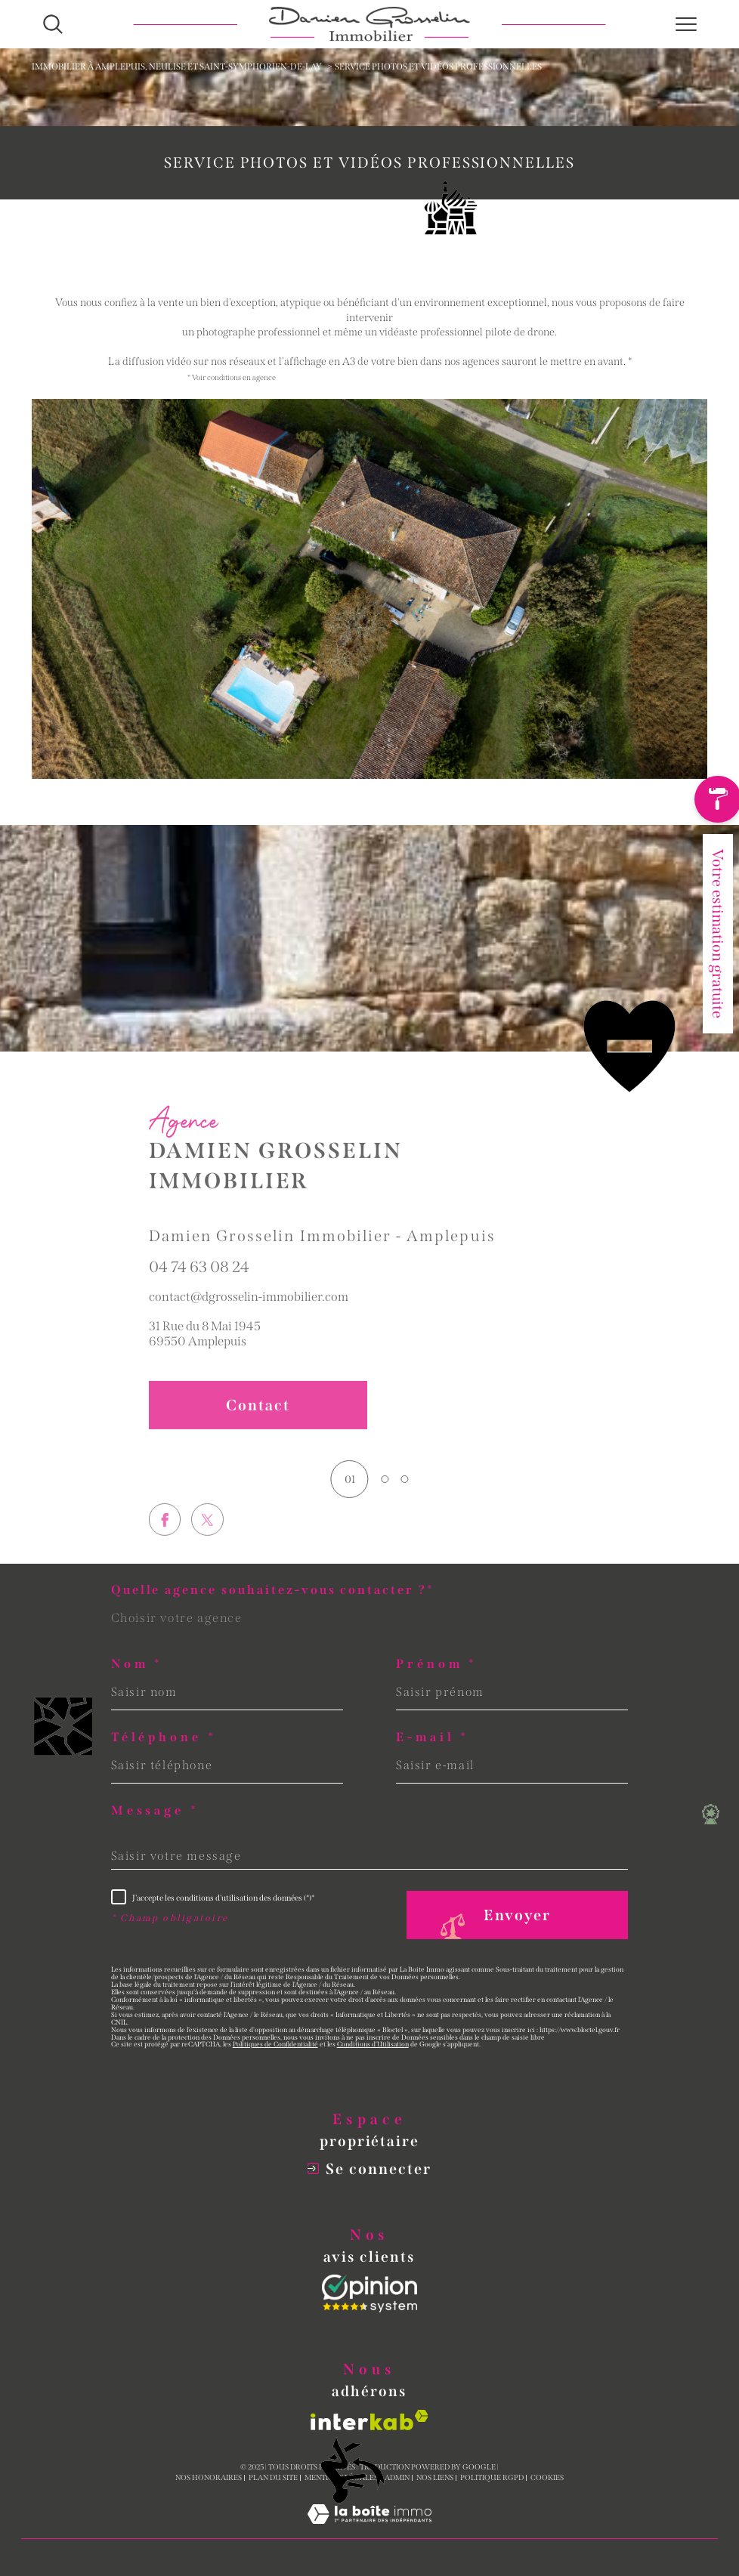  What do you see at coordinates (629, 1046) in the screenshot?
I see `remove from favorites` at bounding box center [629, 1046].